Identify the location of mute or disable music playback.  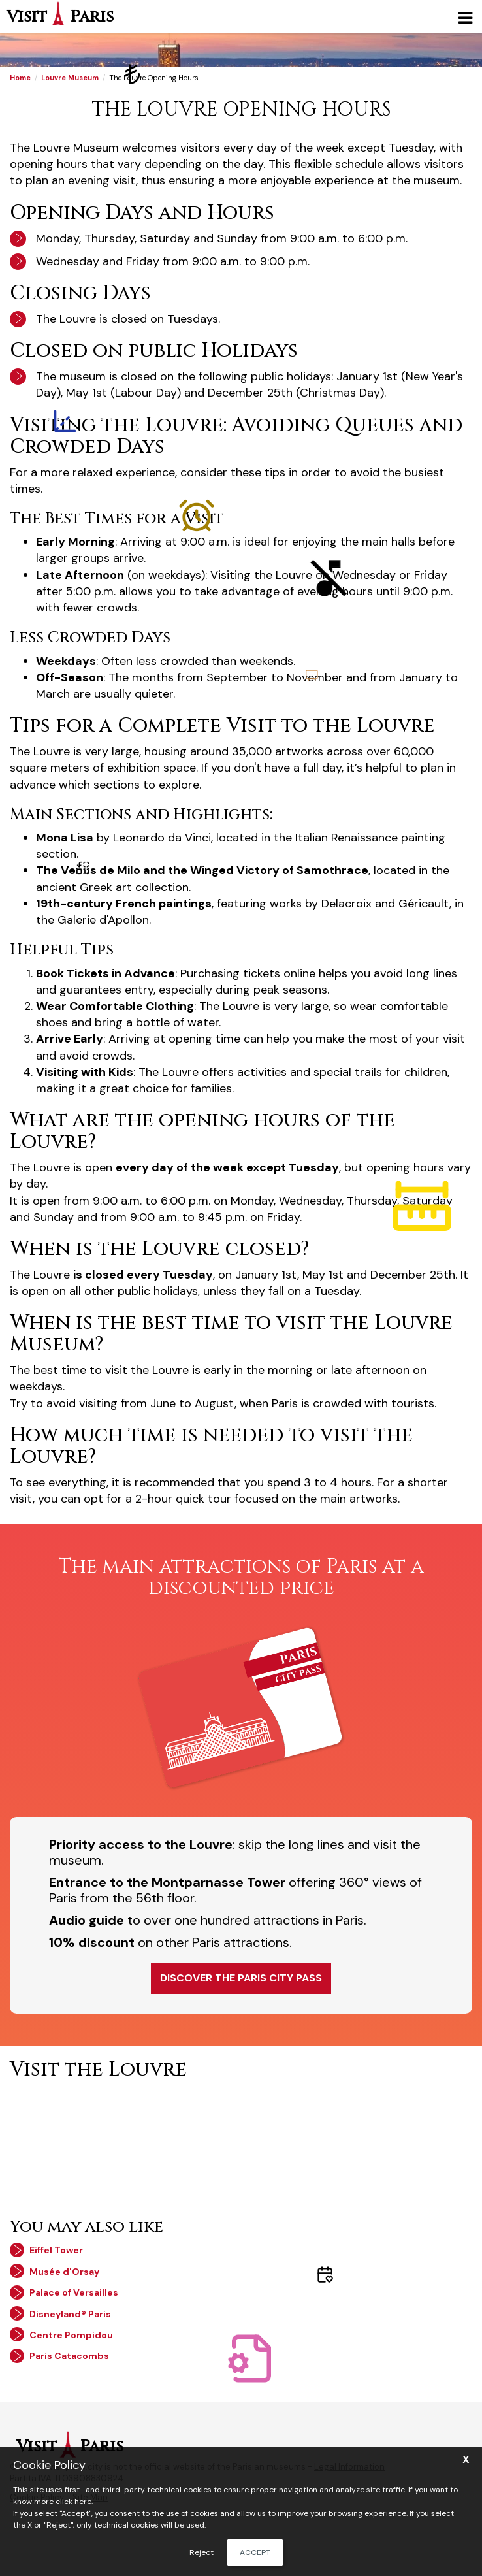
(329, 578).